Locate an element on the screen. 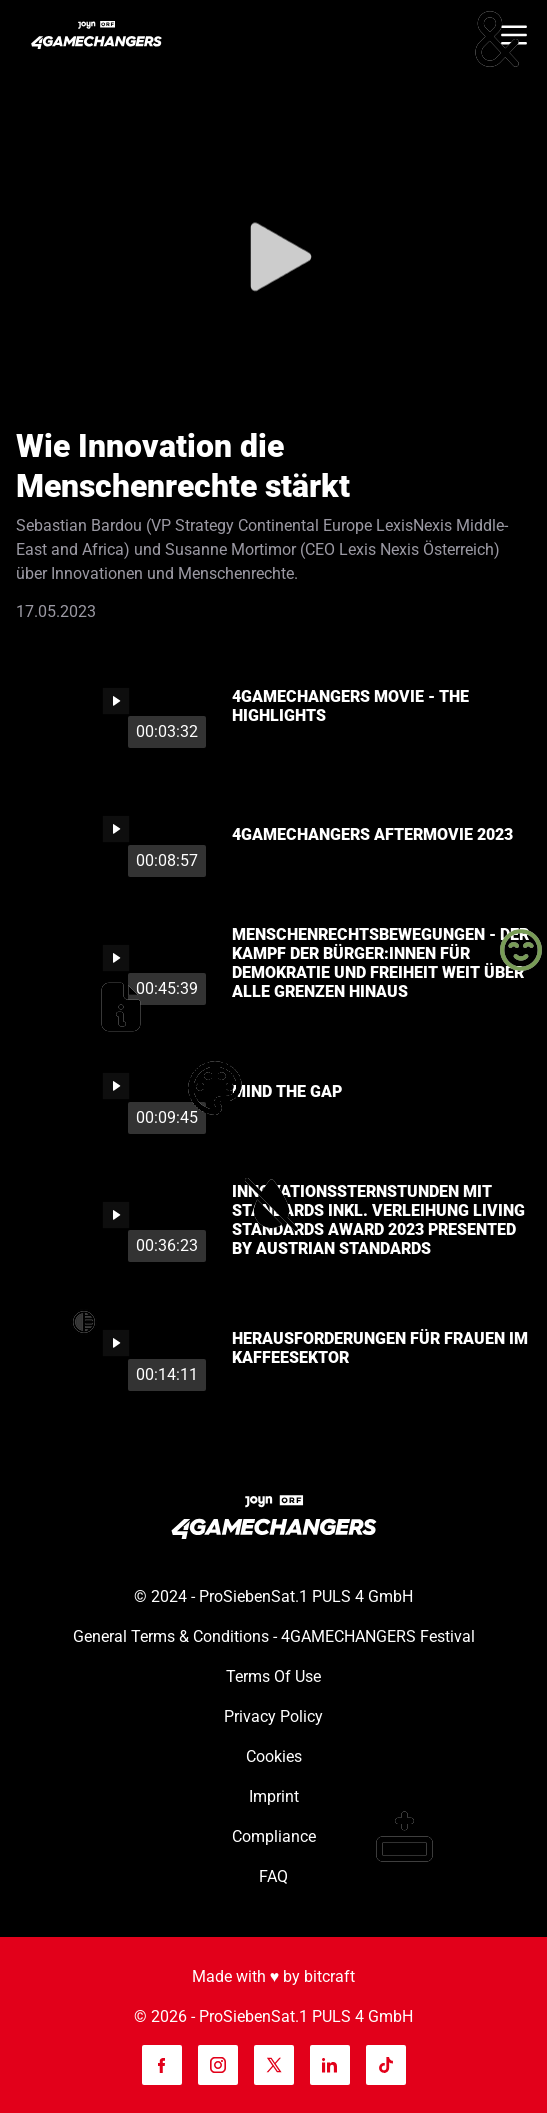 This screenshot has width=547, height=2113. view file details or properties is located at coordinates (121, 1007).